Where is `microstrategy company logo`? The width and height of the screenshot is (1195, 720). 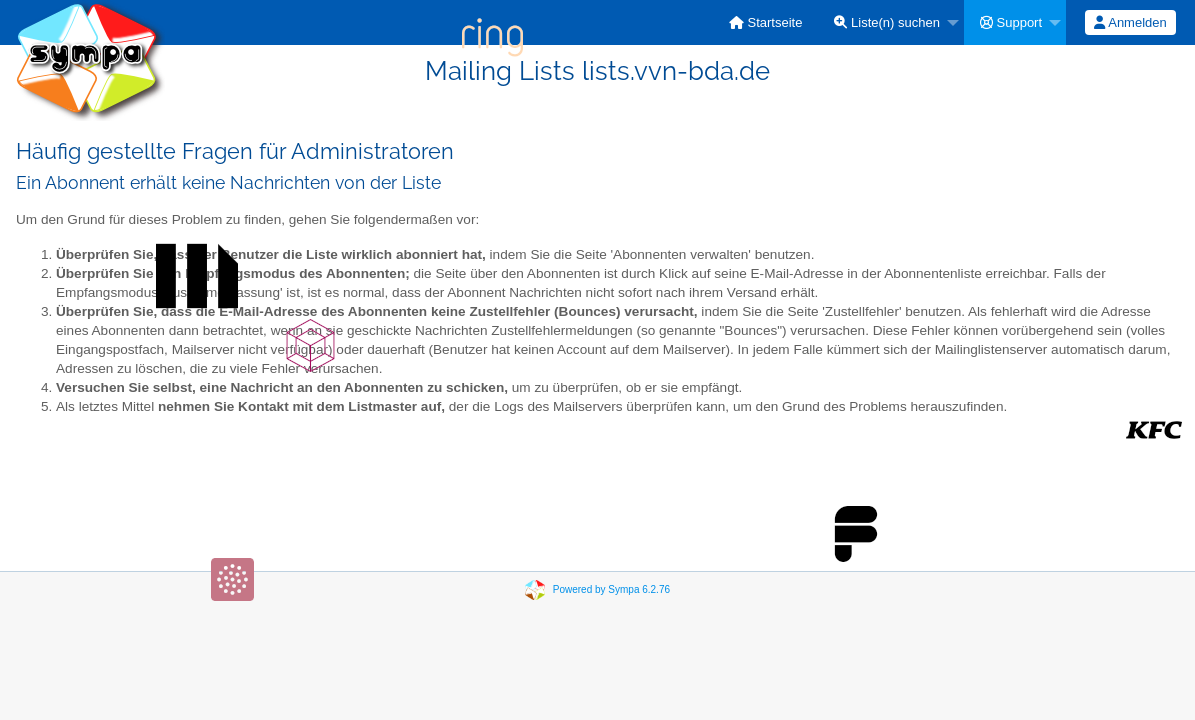
microstrategy company logo is located at coordinates (197, 276).